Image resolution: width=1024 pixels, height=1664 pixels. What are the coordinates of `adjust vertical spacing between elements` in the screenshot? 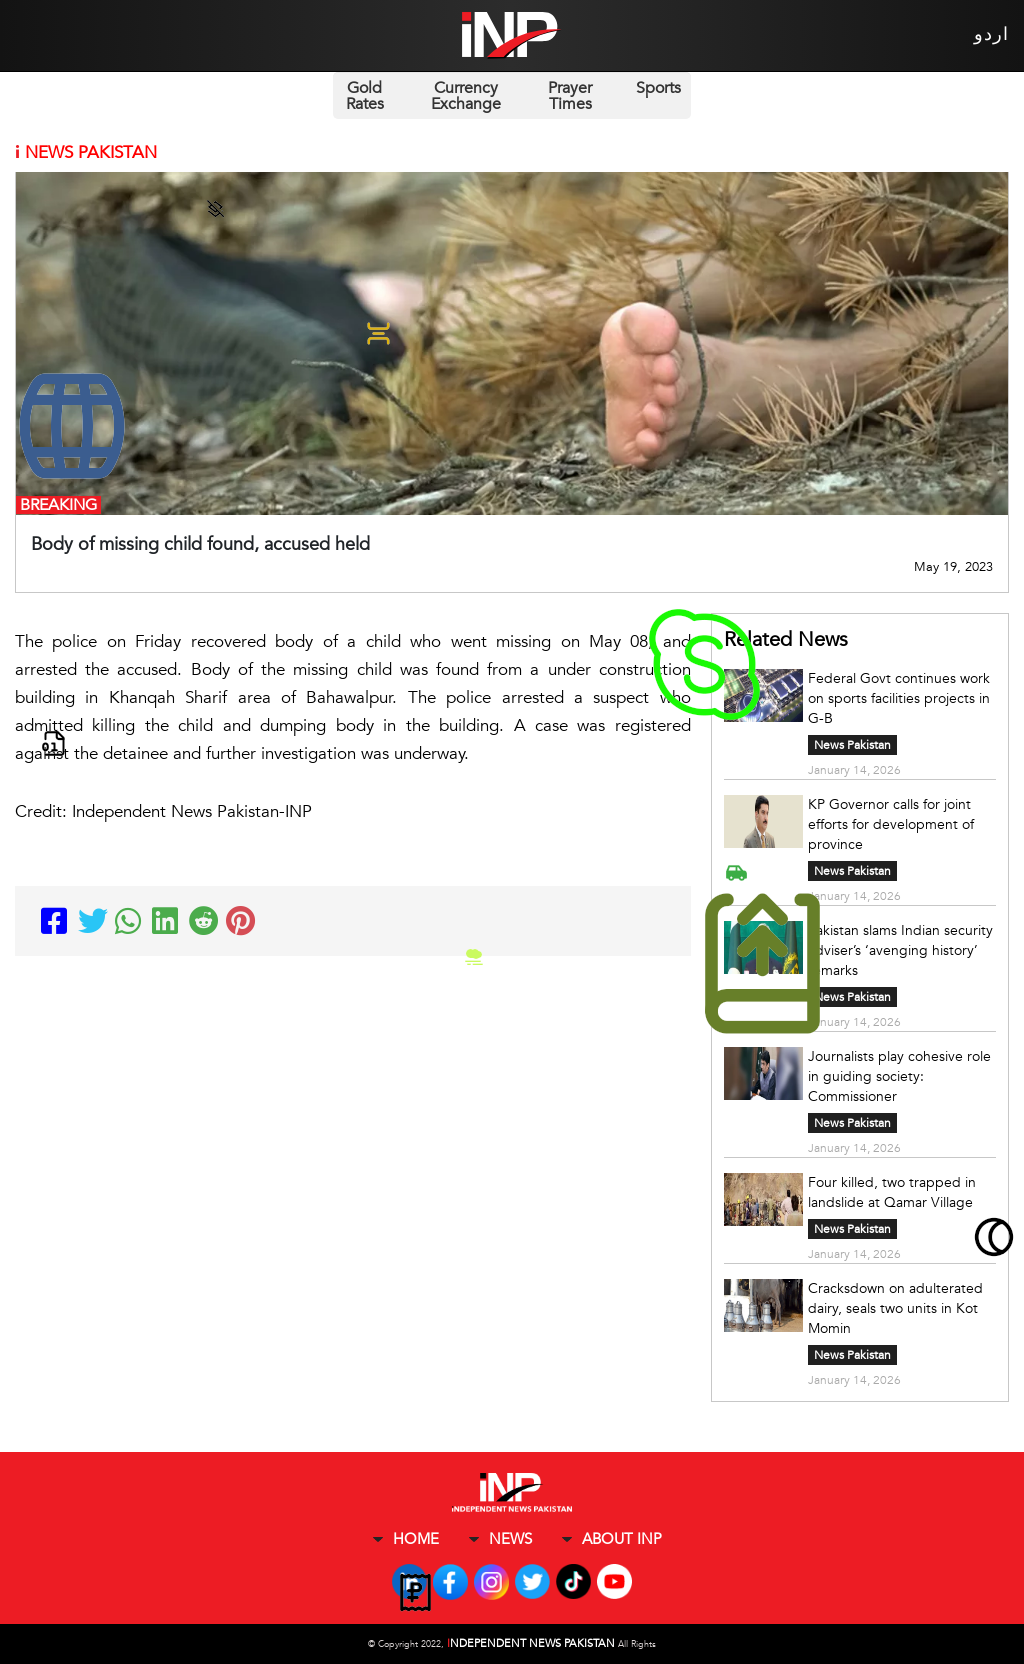 It's located at (378, 333).